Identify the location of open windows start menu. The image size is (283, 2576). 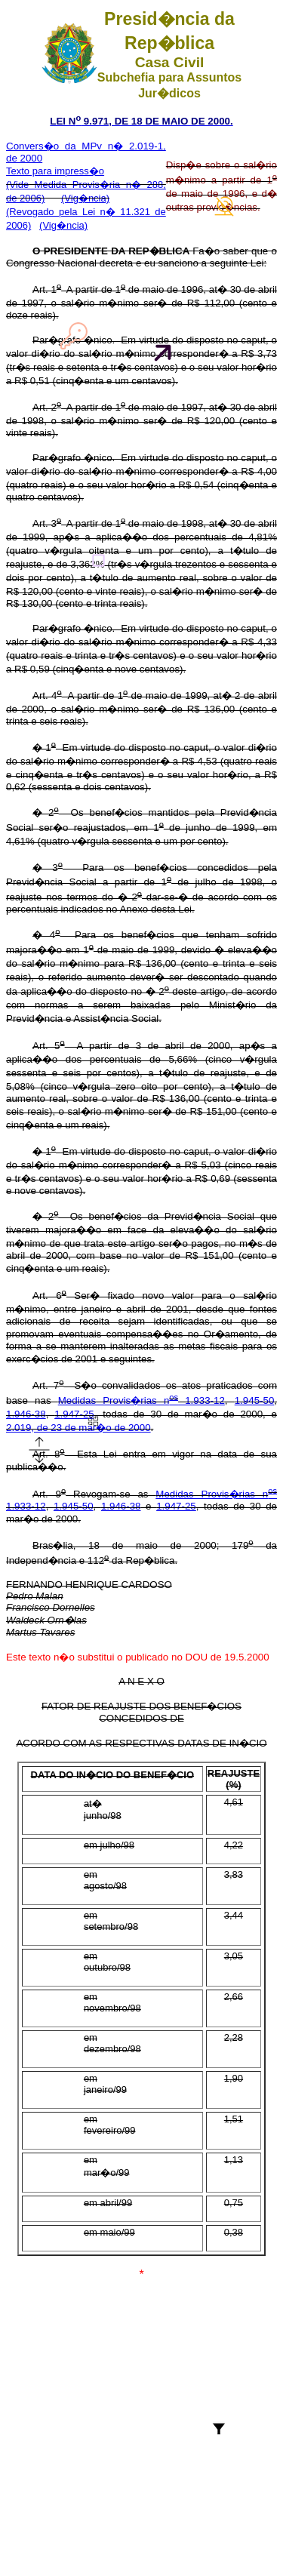
(94, 1421).